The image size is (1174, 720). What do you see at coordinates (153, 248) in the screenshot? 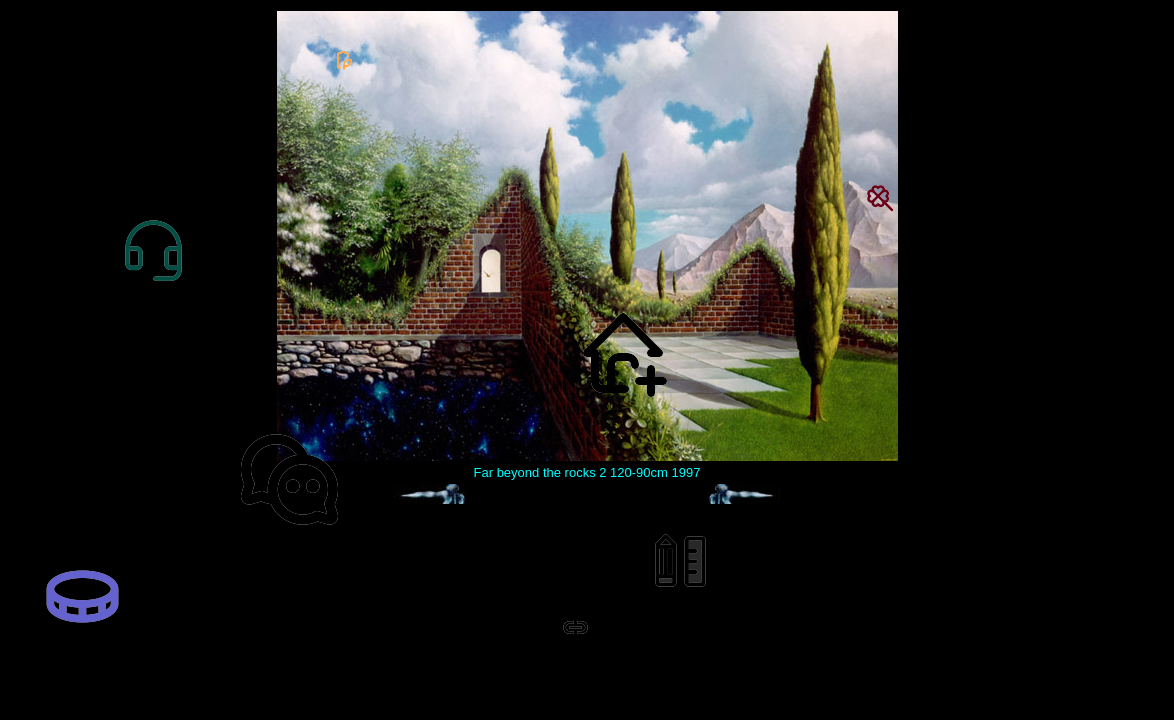
I see `contact customer support` at bounding box center [153, 248].